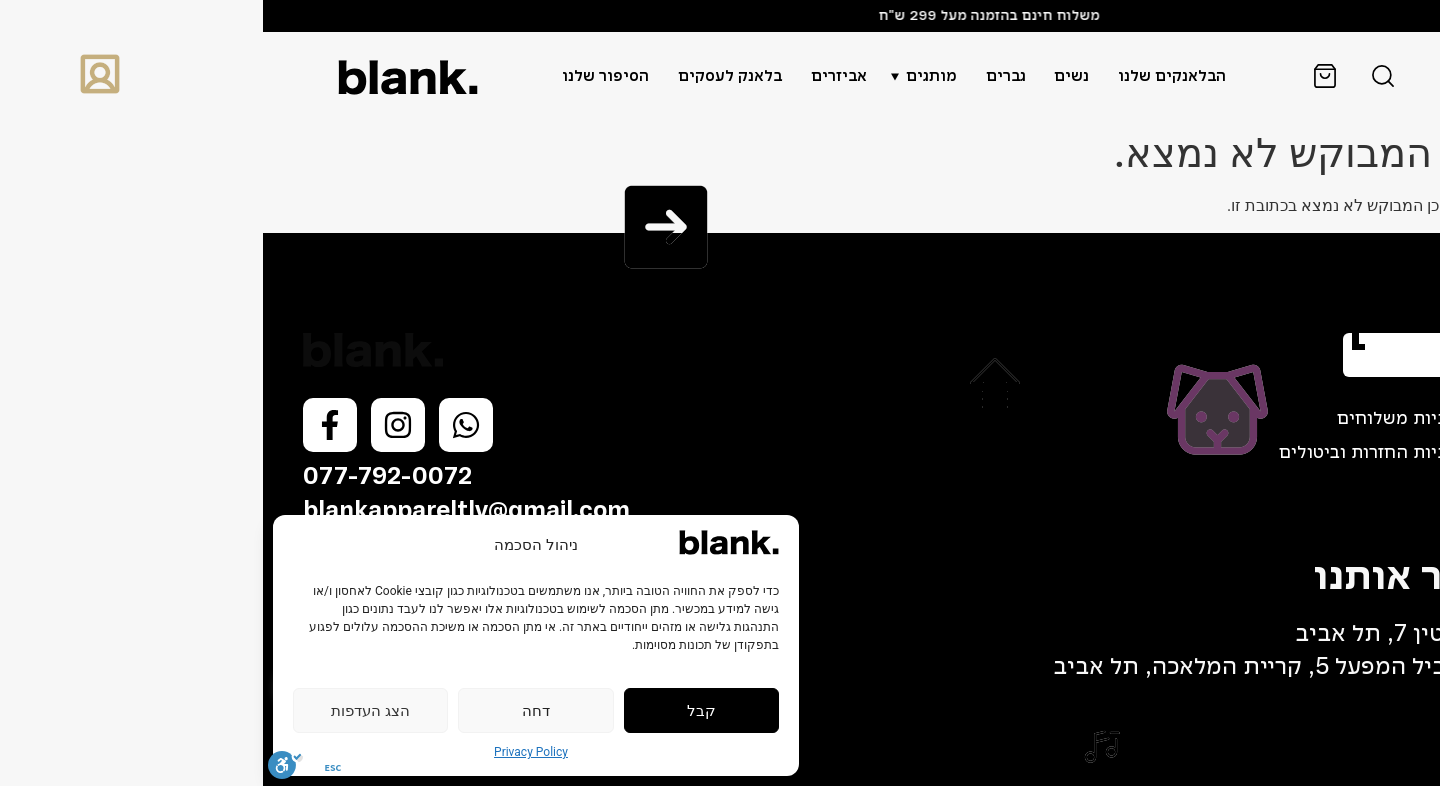  I want to click on access pet-related features or settings, so click(1217, 411).